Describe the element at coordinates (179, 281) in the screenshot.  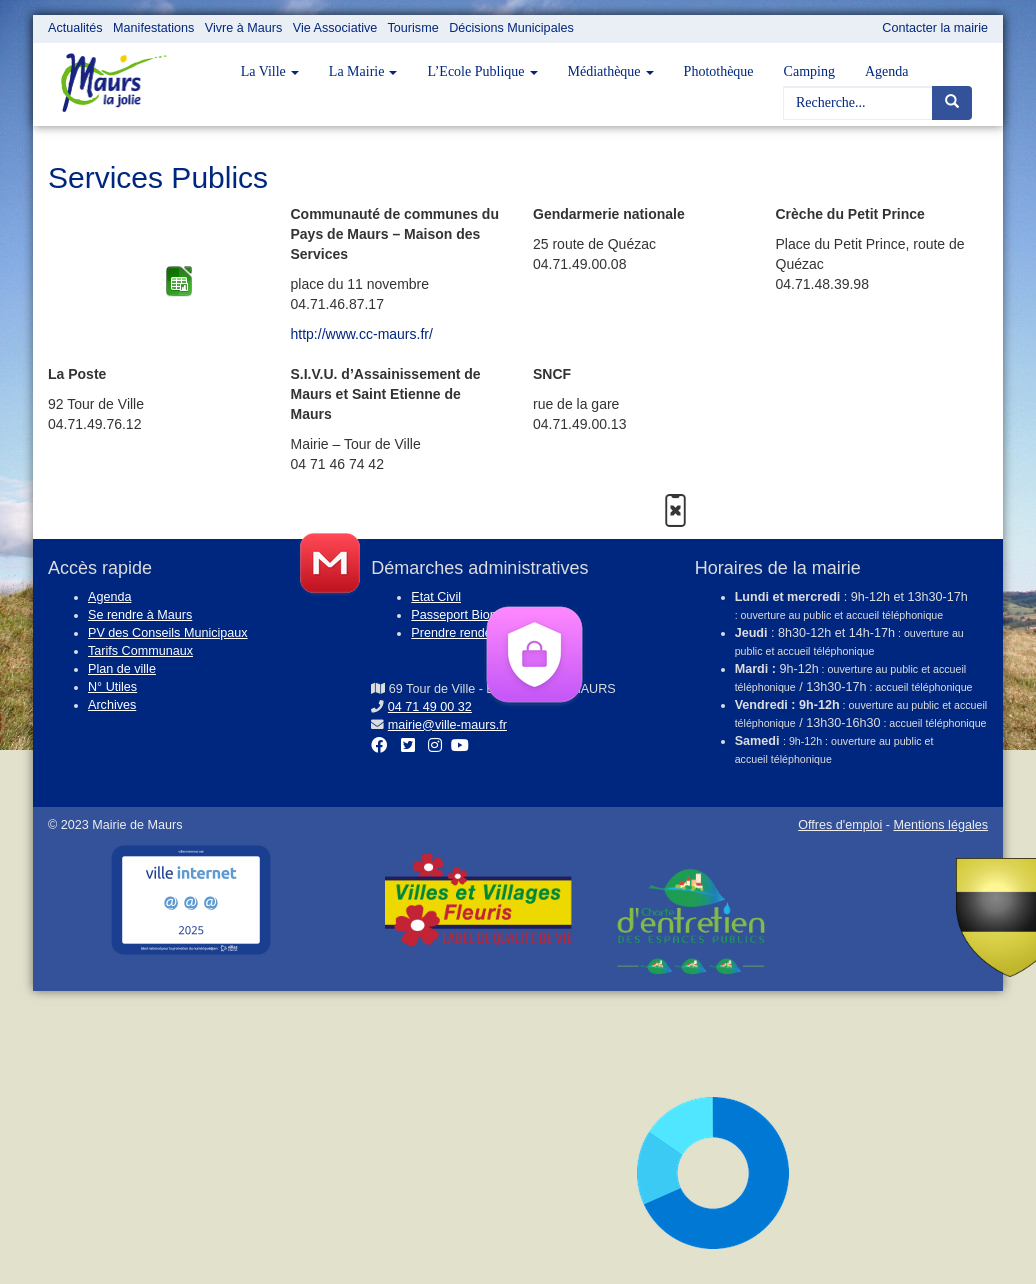
I see `open LibreOffice Calc spreadsheet application` at that location.